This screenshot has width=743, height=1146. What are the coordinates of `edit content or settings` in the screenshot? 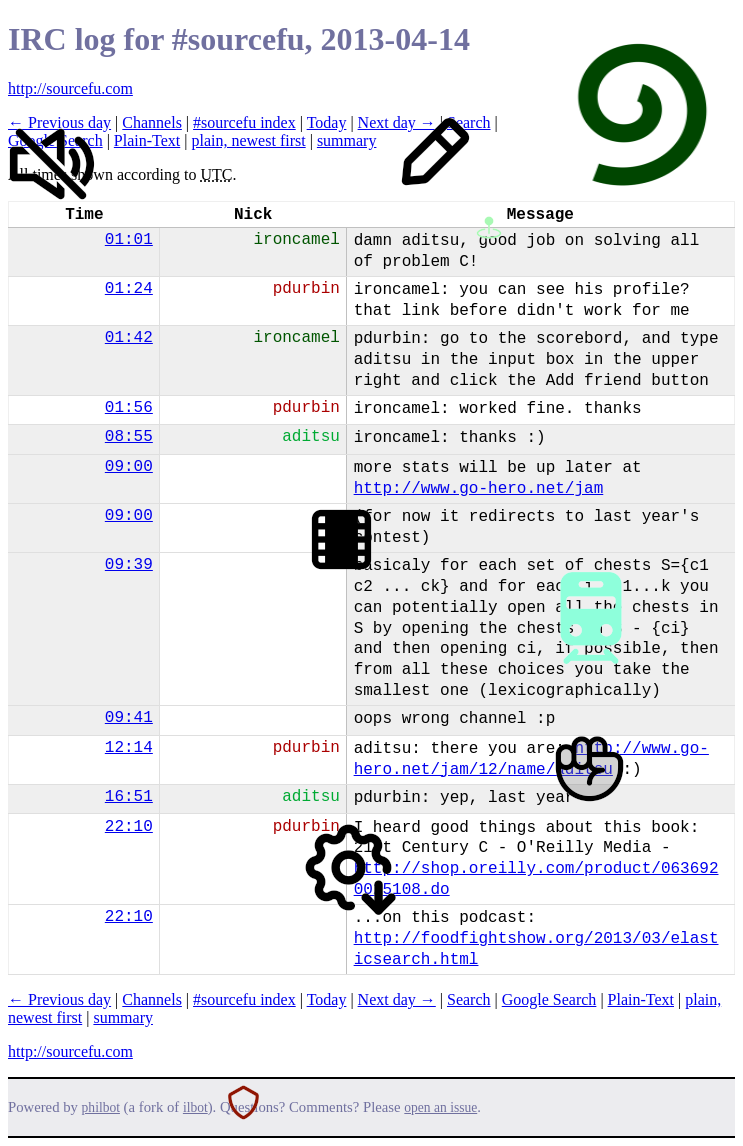 It's located at (435, 151).